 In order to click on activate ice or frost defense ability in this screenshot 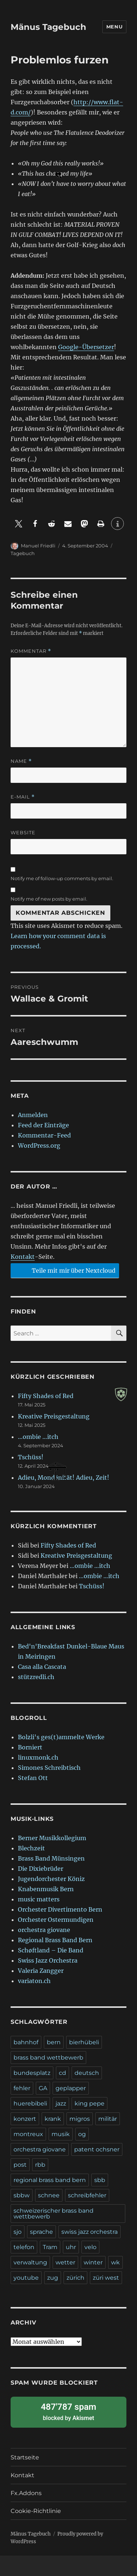, I will do `click(121, 1394)`.